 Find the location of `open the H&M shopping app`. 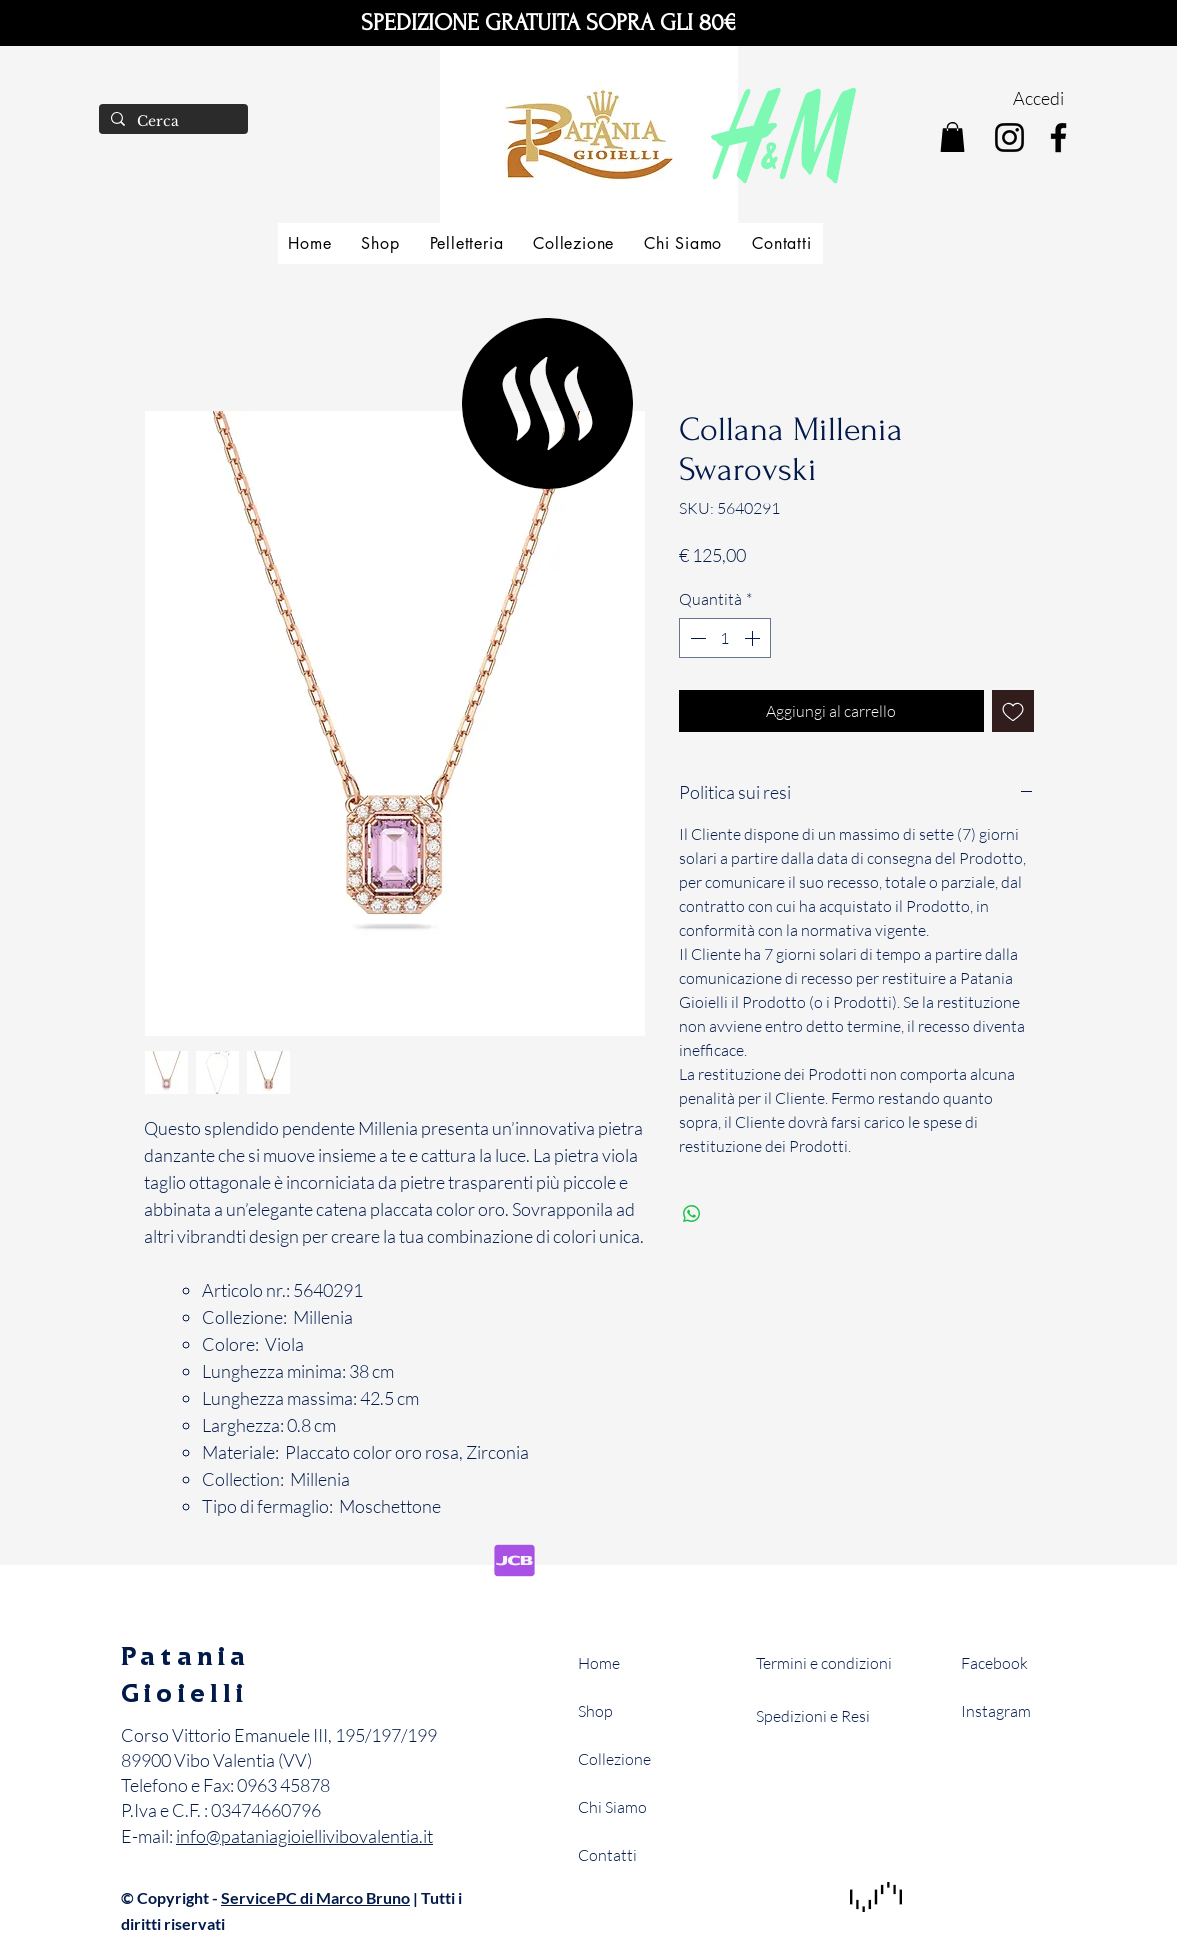

open the H&M shopping app is located at coordinates (783, 135).